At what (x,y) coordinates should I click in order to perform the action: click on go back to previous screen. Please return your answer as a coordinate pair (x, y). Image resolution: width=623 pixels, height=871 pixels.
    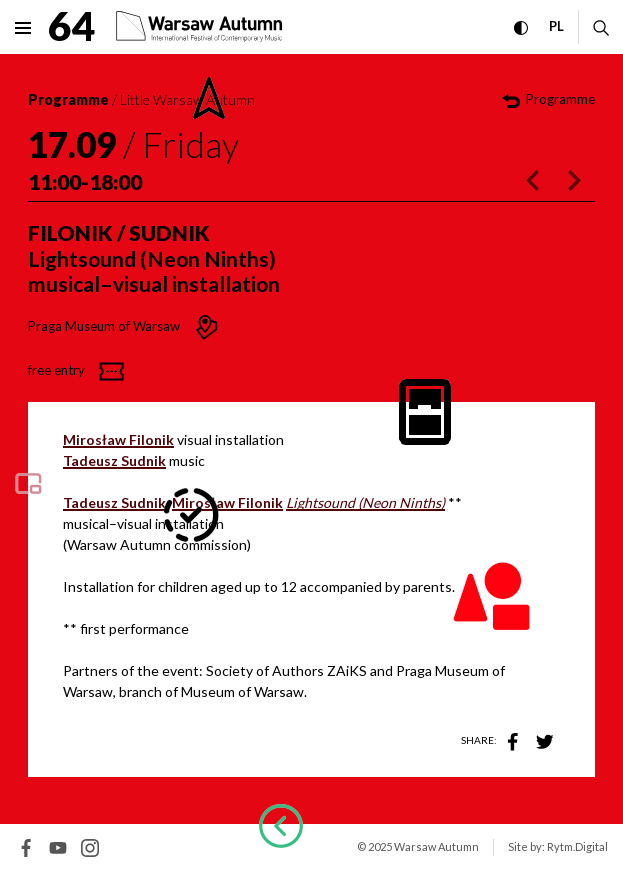
    Looking at the image, I should click on (281, 826).